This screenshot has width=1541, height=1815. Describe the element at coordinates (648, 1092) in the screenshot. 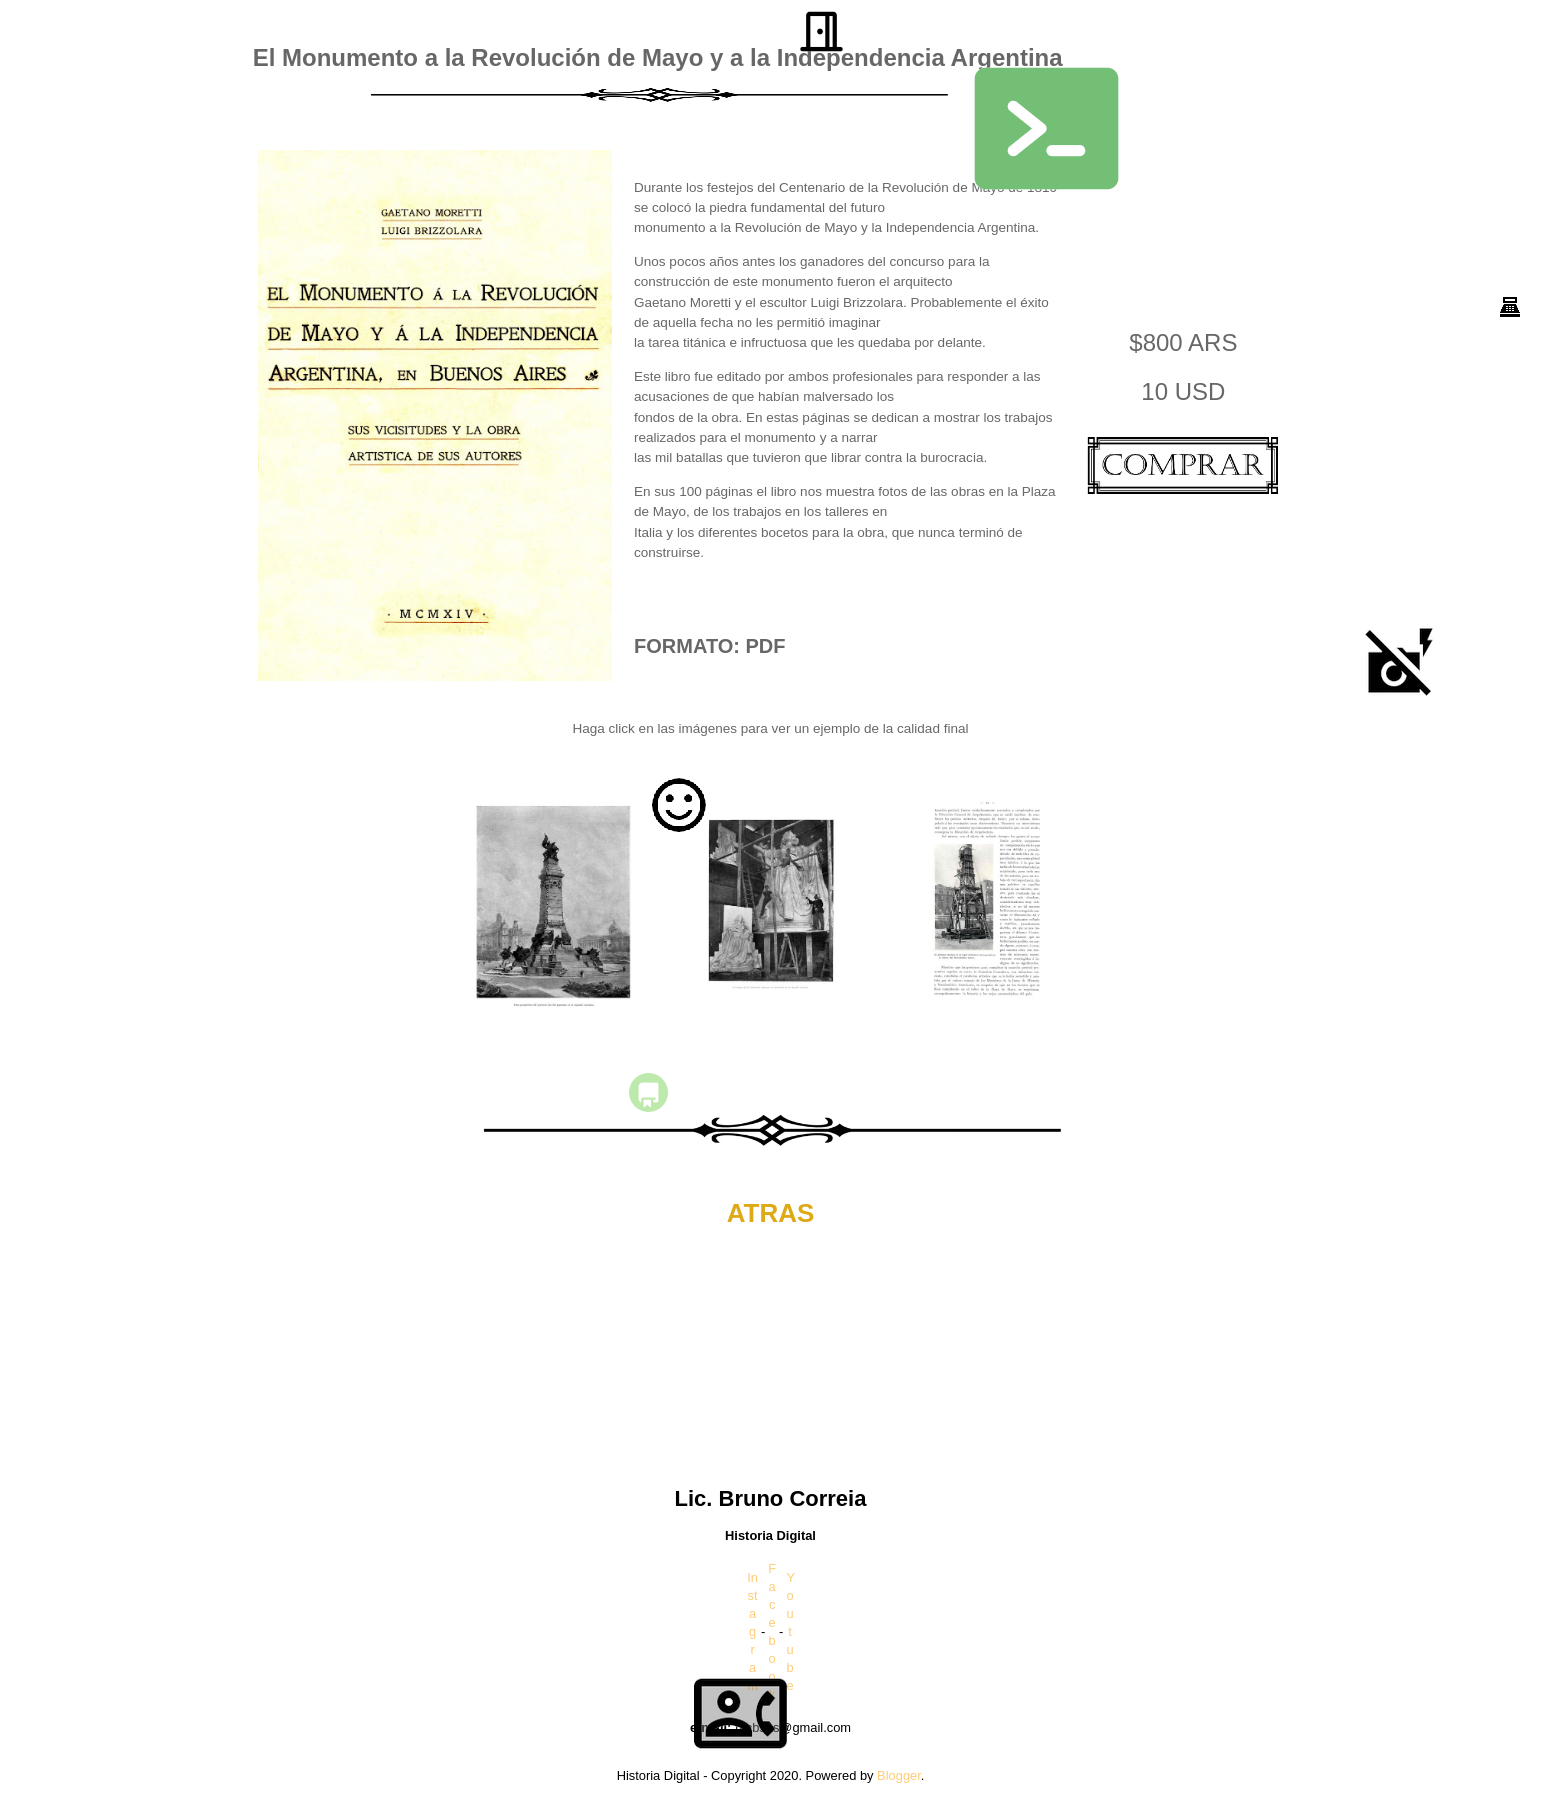

I see `repository activity in your feed` at that location.